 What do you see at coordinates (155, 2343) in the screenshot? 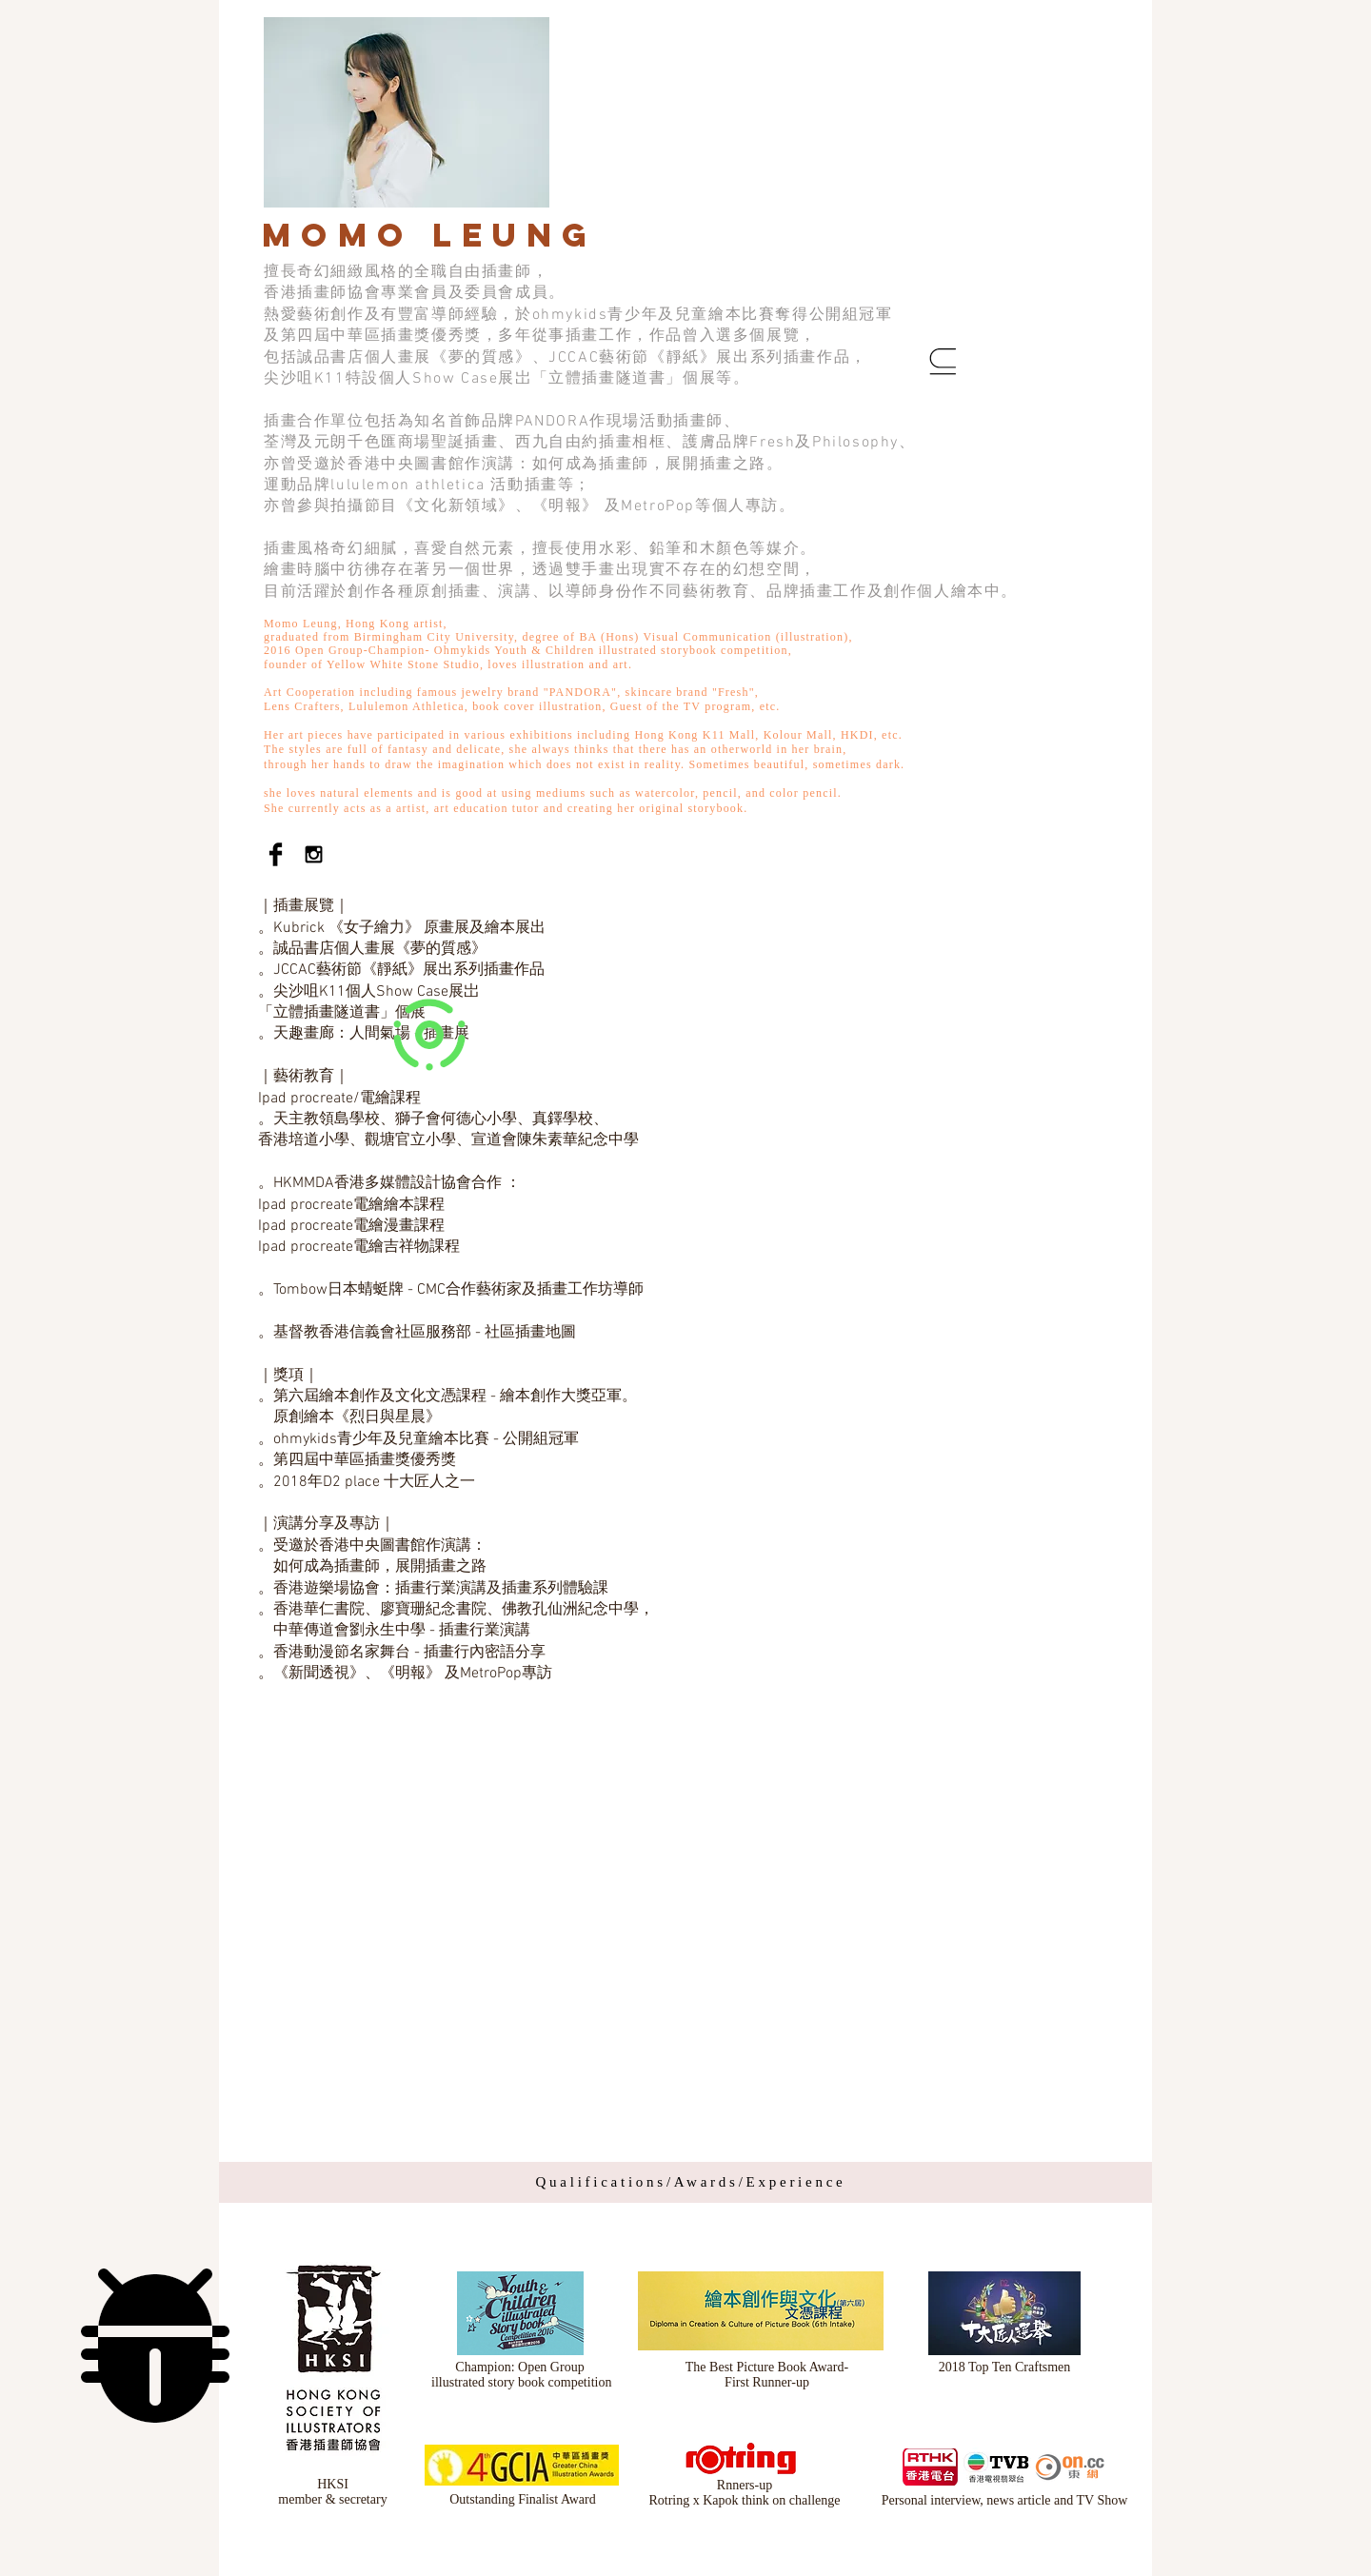
I see `report a bug or issue` at bounding box center [155, 2343].